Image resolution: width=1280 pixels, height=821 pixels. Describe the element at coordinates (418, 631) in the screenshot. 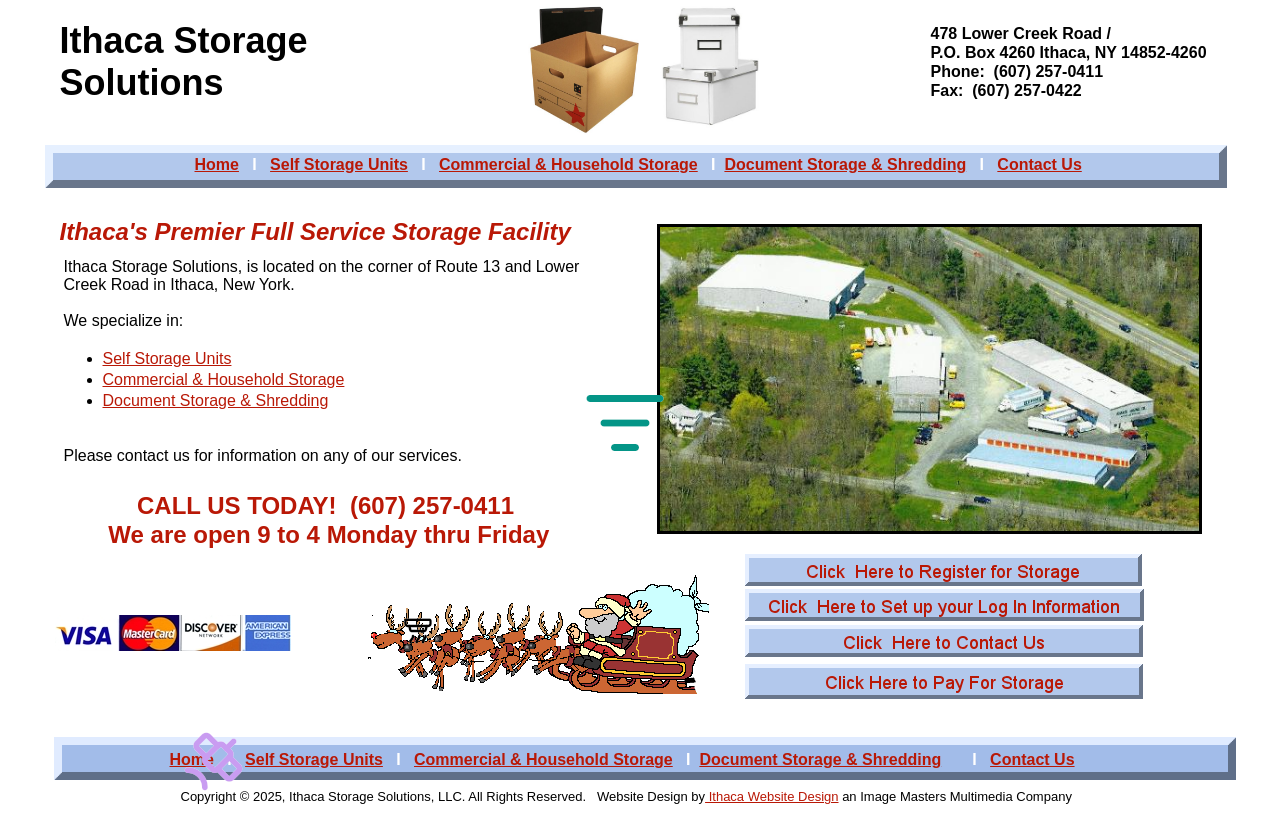

I see `smoke detector alert or notification` at that location.